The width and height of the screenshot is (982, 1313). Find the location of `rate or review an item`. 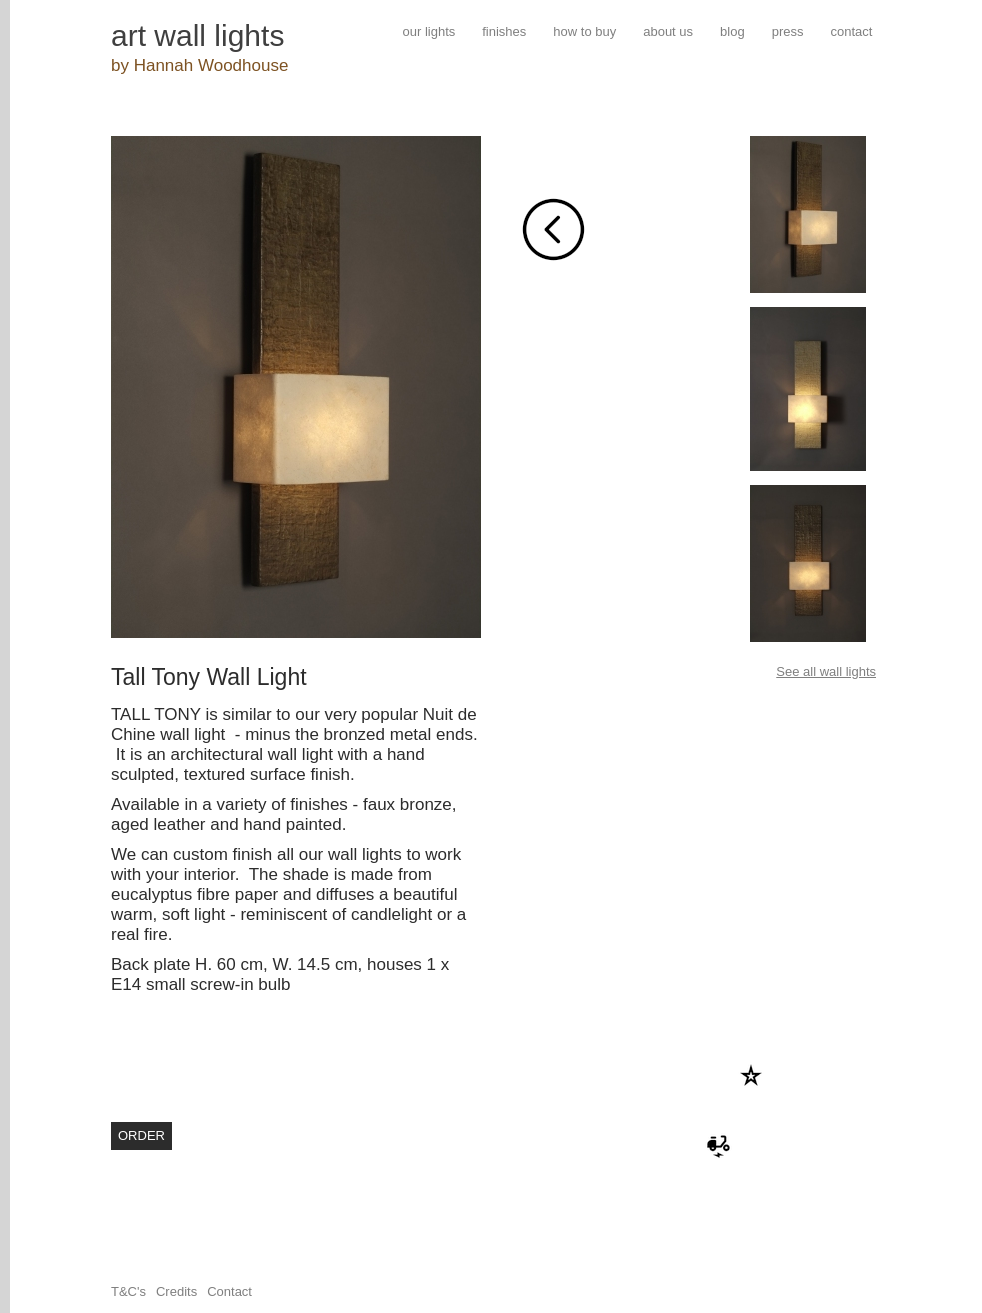

rate or review an item is located at coordinates (751, 1075).